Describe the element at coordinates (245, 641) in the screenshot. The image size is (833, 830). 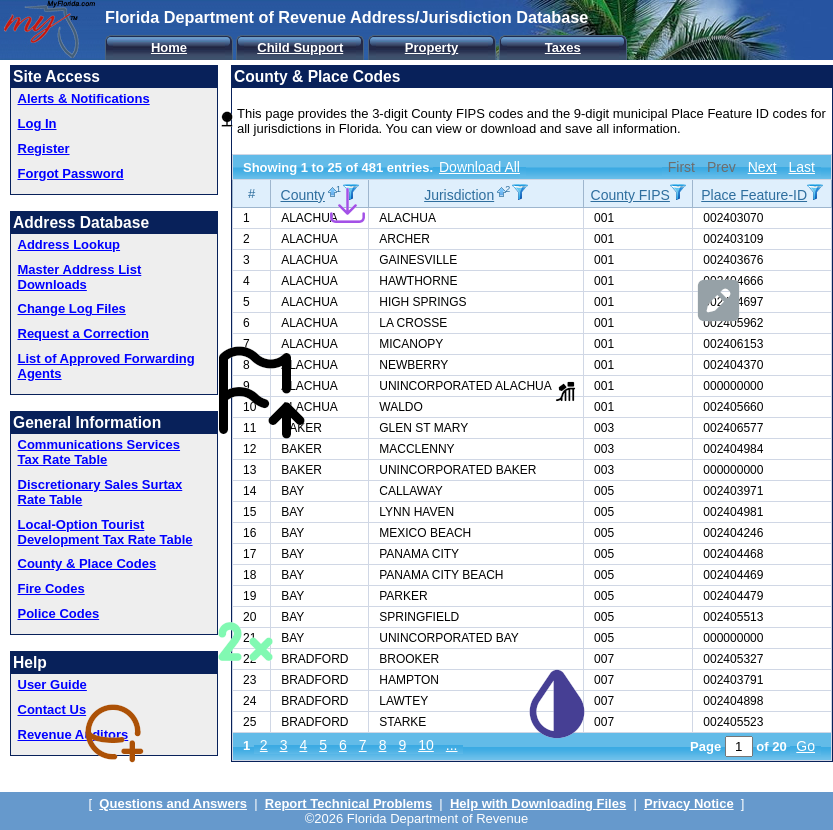
I see `apply 2x multiplier to current value` at that location.